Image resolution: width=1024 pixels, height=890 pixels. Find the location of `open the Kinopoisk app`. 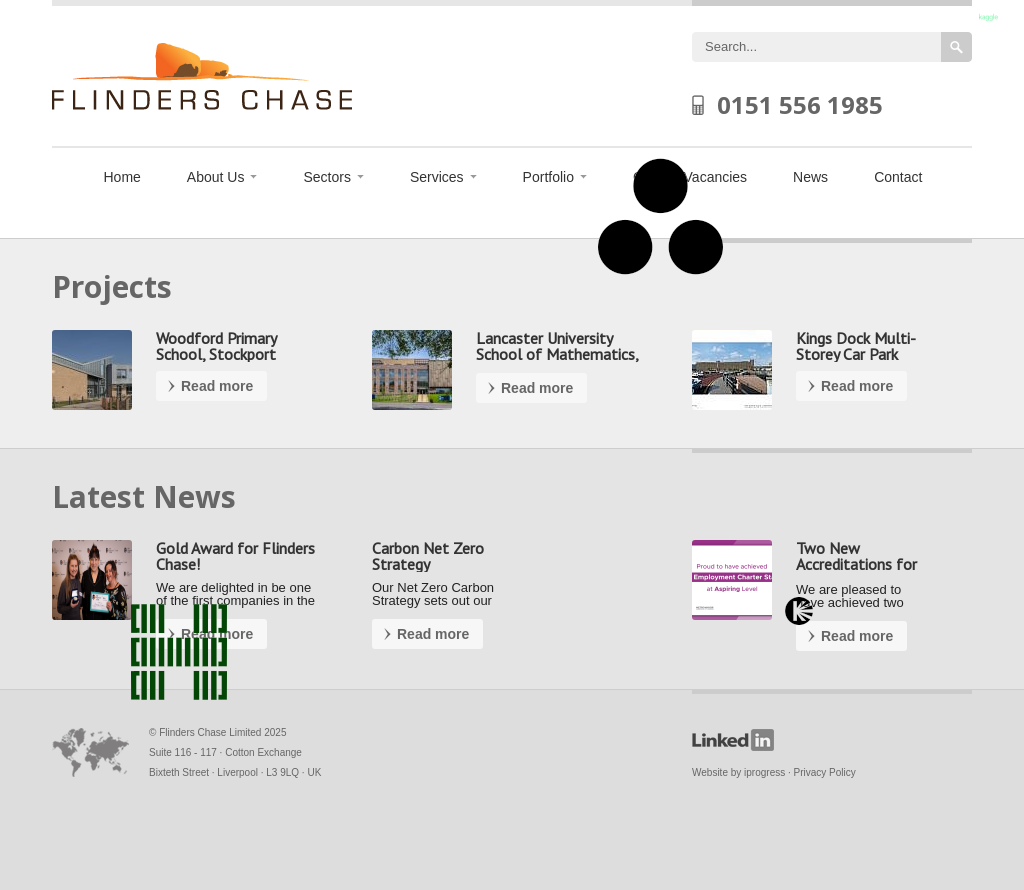

open the Kinopoisk app is located at coordinates (799, 611).